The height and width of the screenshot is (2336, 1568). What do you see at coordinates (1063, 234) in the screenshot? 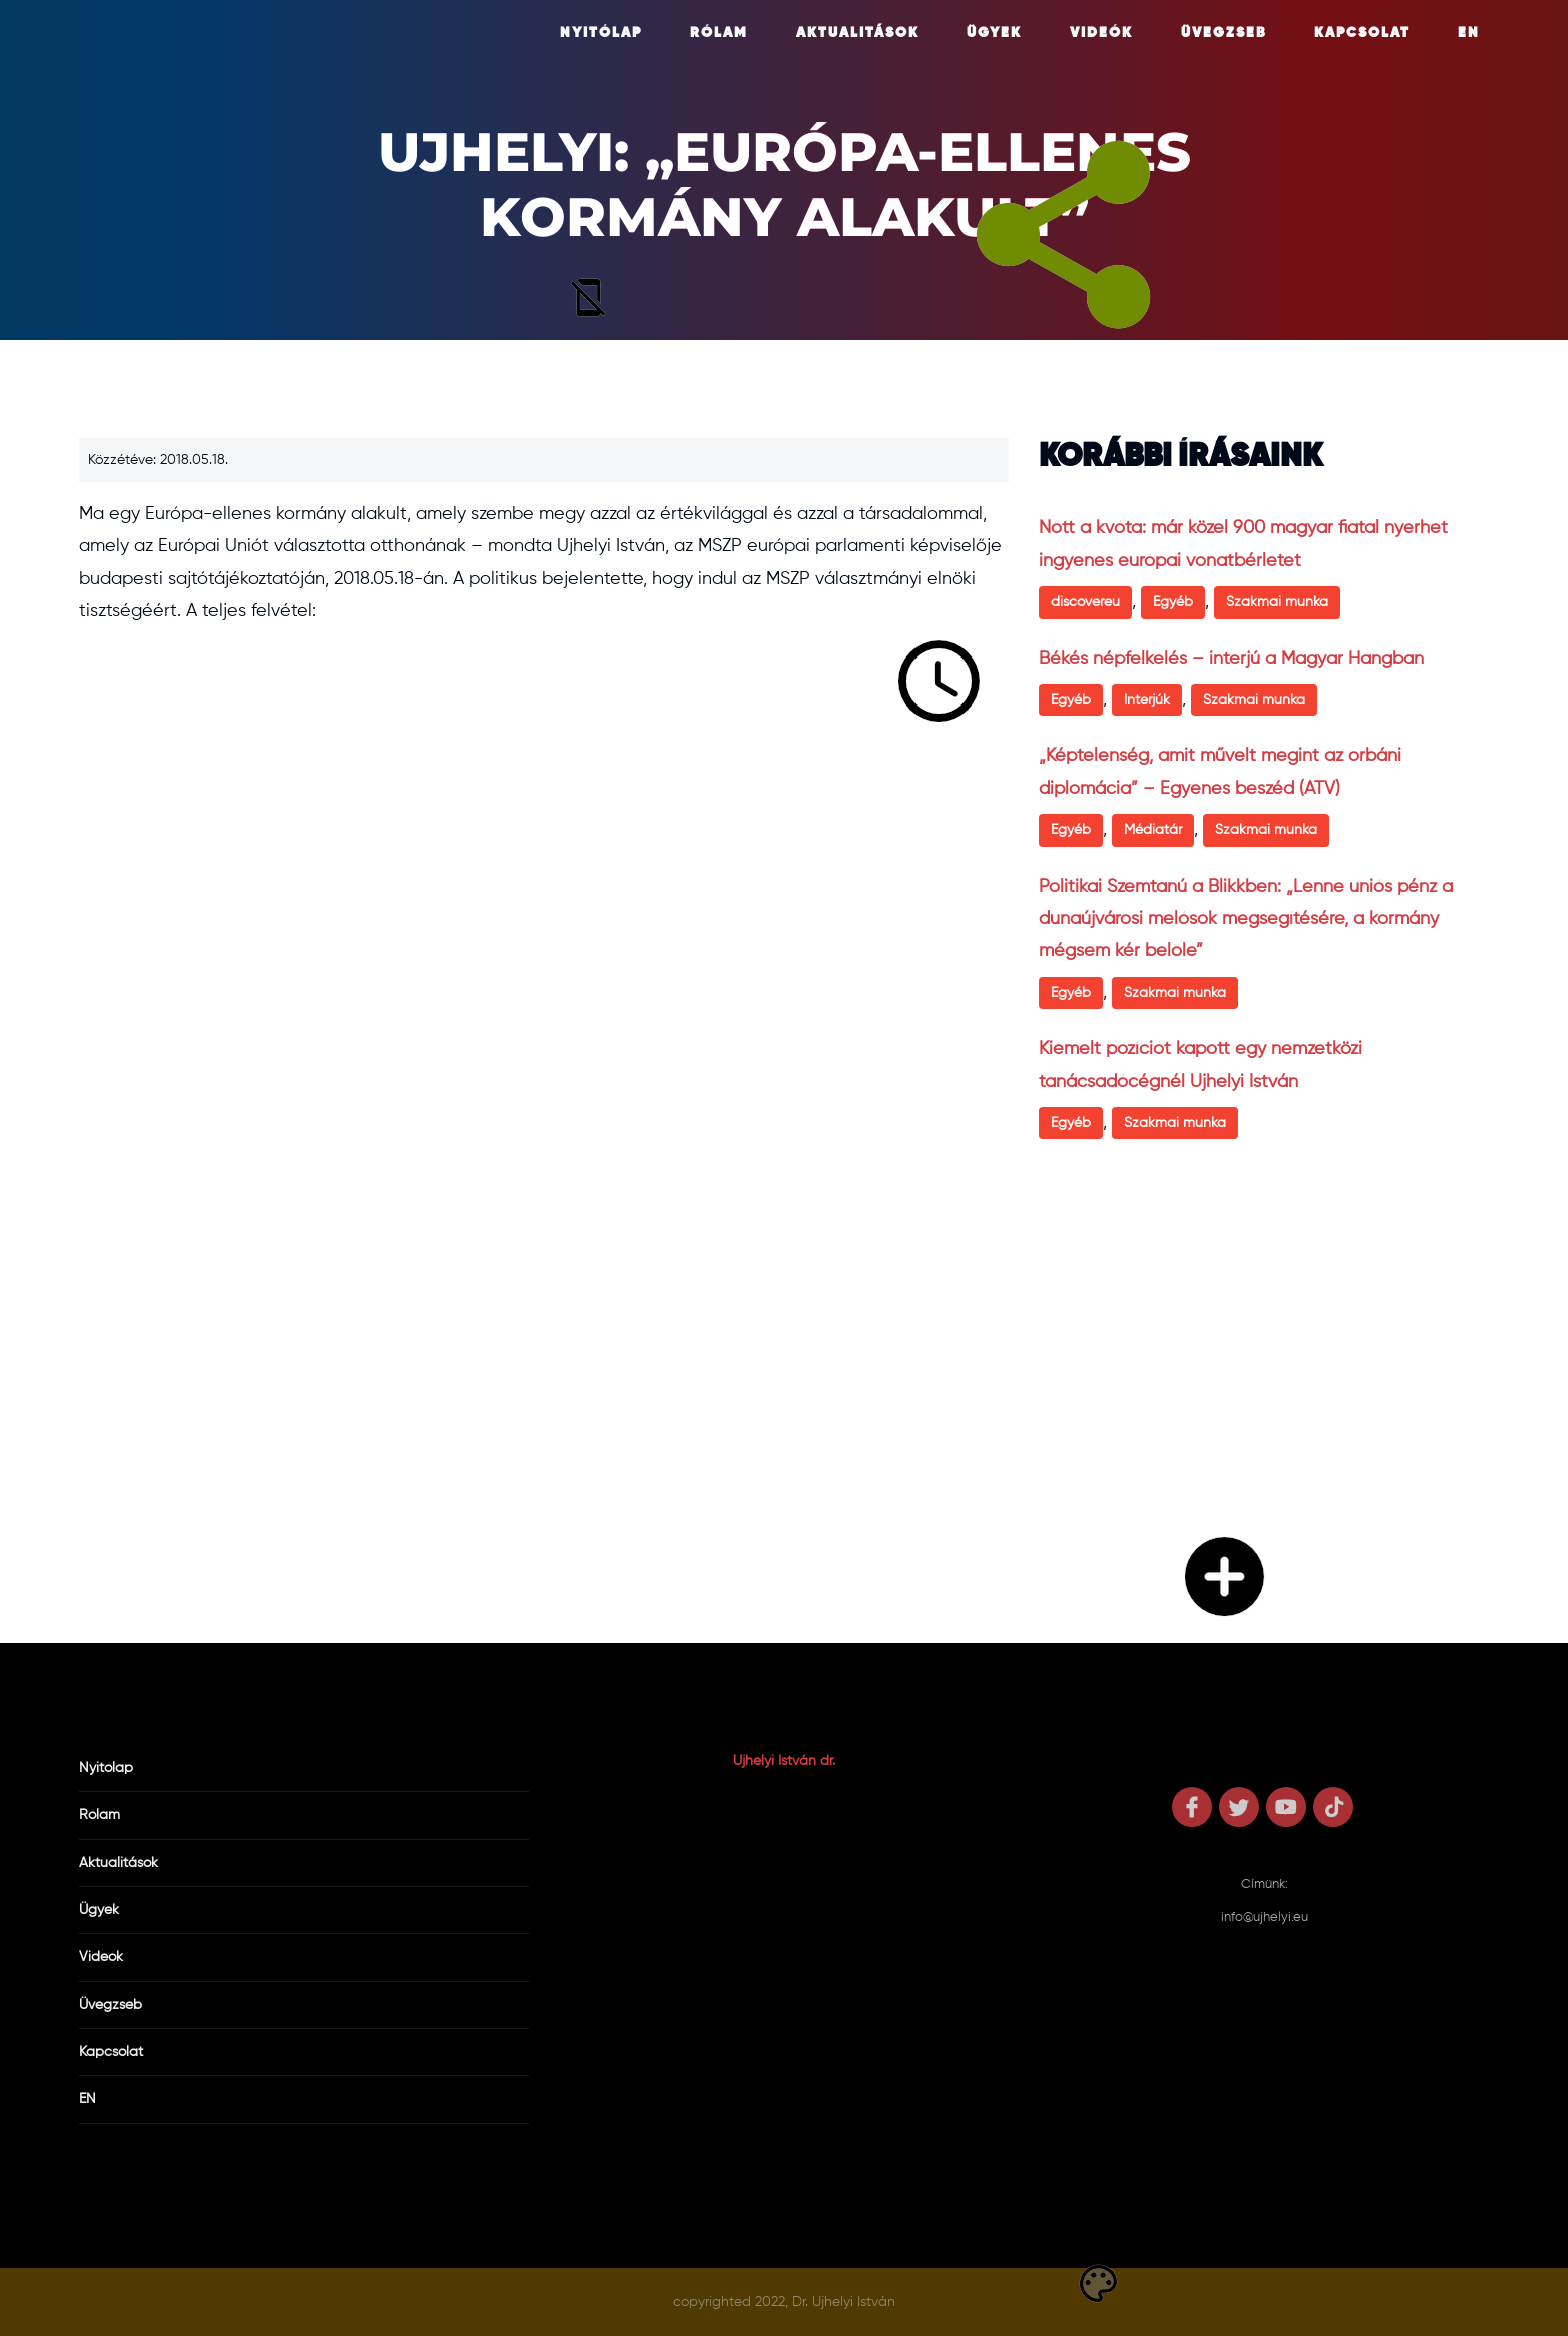
I see `share content to social media` at bounding box center [1063, 234].